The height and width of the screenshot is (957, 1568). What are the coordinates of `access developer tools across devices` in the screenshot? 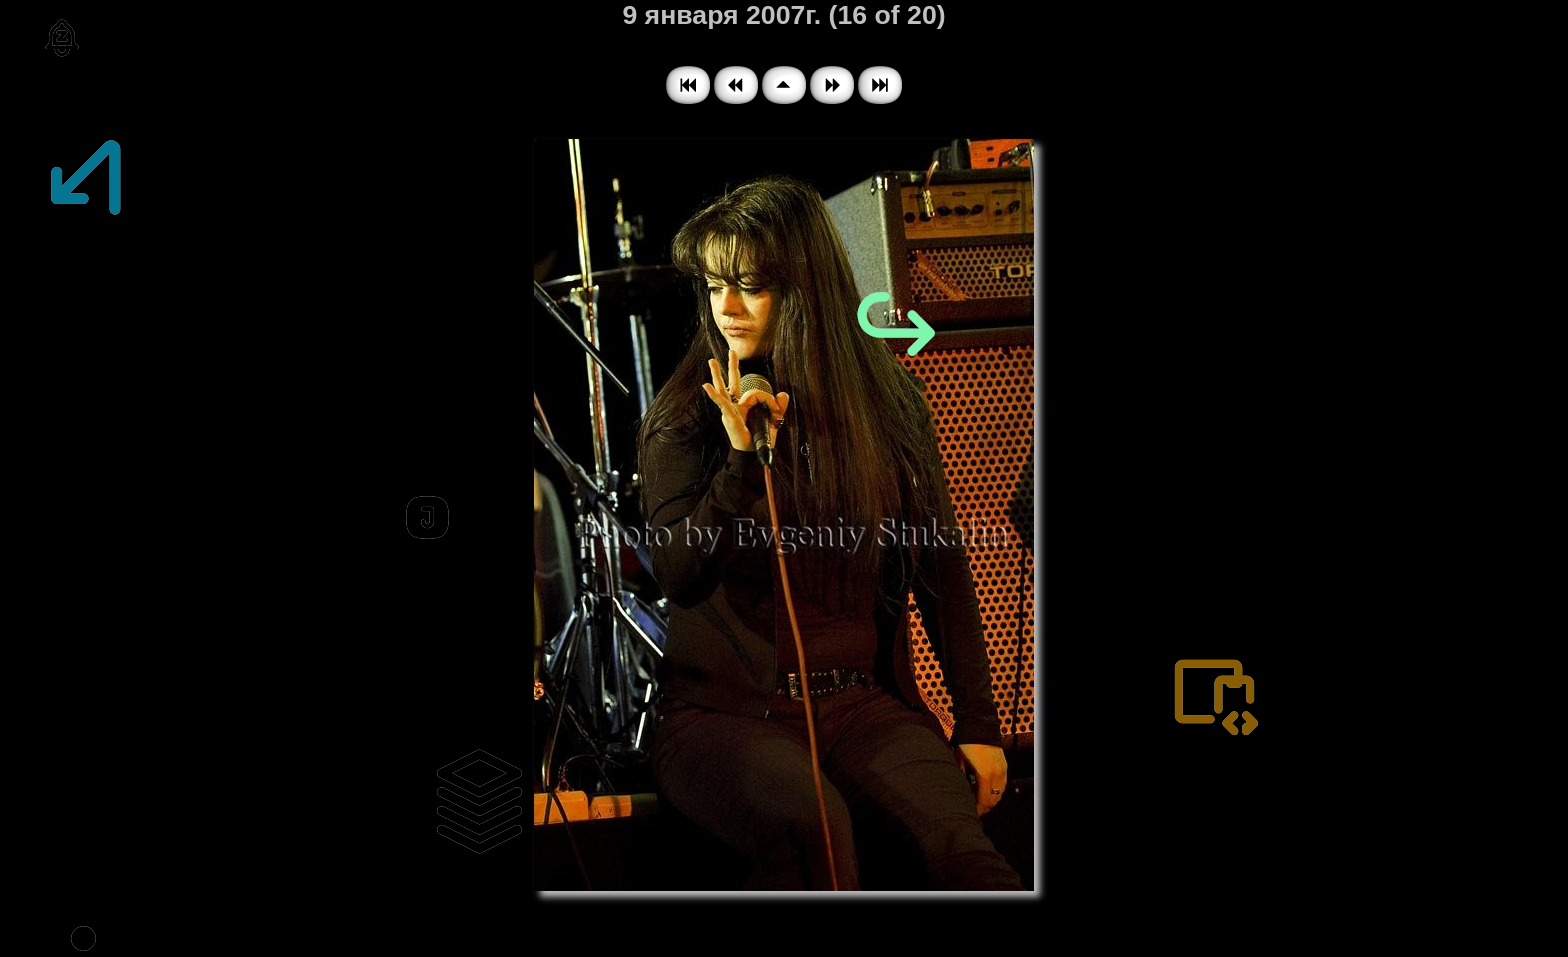 It's located at (1214, 695).